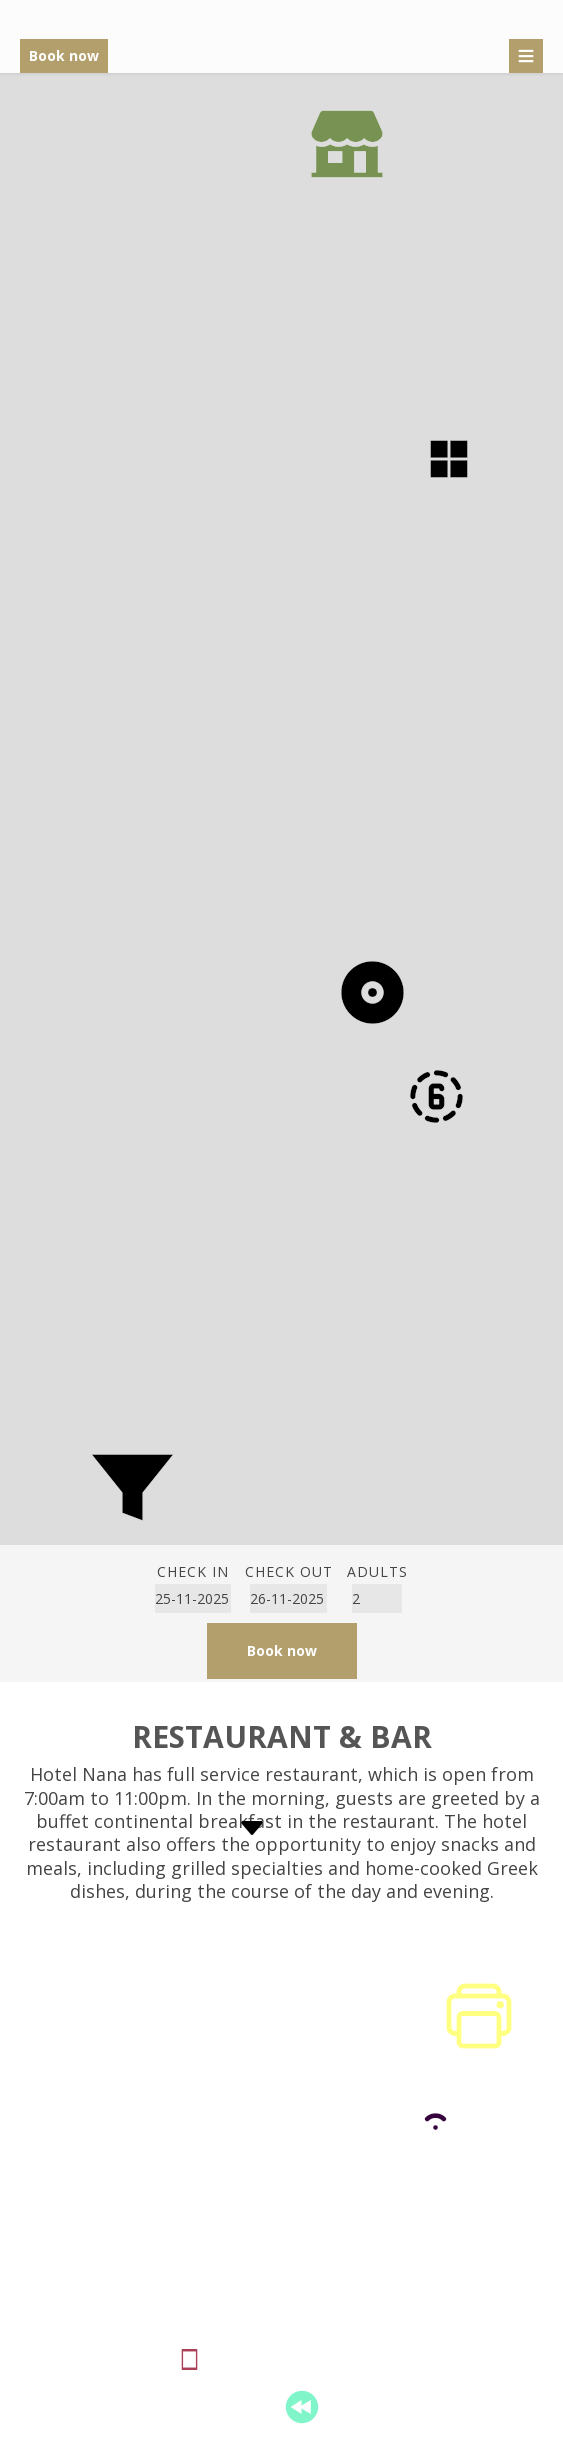  Describe the element at coordinates (189, 2359) in the screenshot. I see `switch to tablet display mode` at that location.